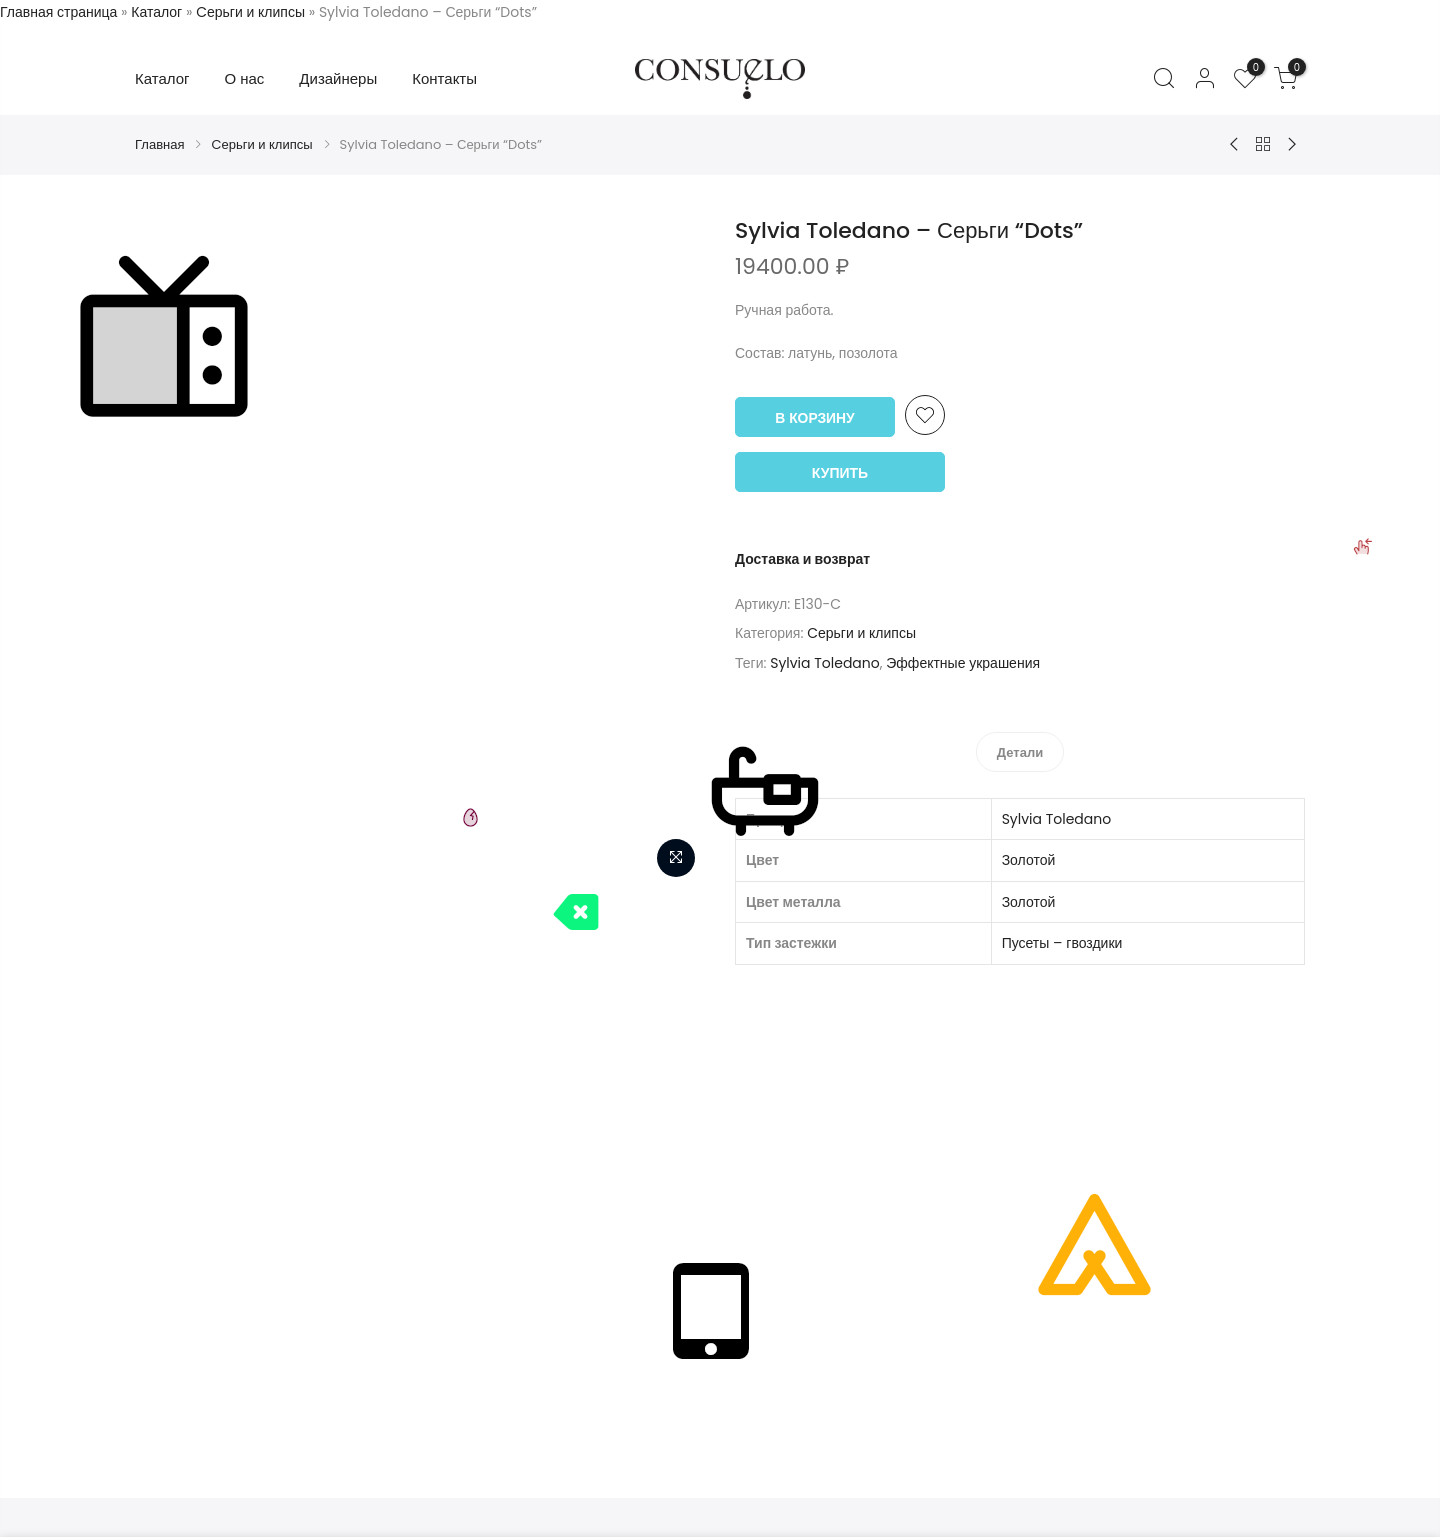 This screenshot has height=1537, width=1440. I want to click on delete the previous character, so click(576, 912).